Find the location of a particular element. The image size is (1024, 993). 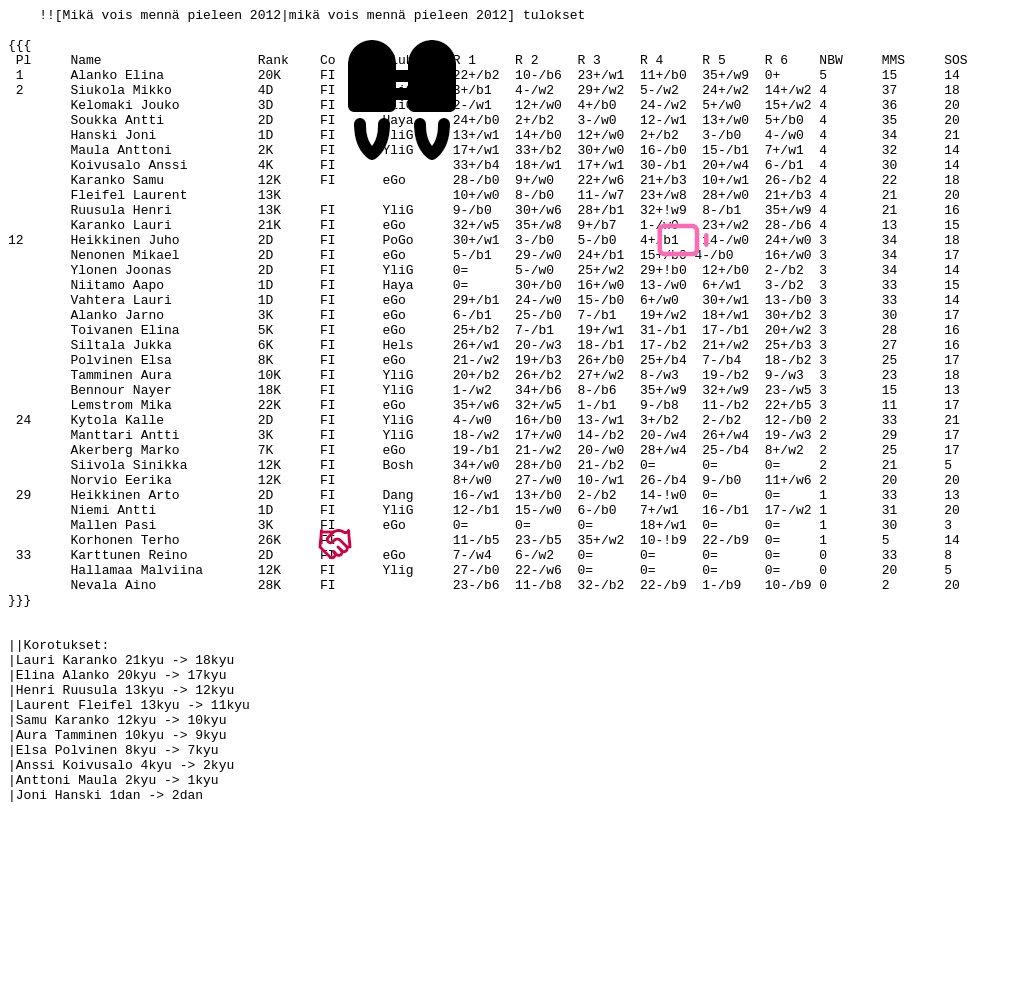

indicates a partnership or collaboration feature is located at coordinates (335, 544).